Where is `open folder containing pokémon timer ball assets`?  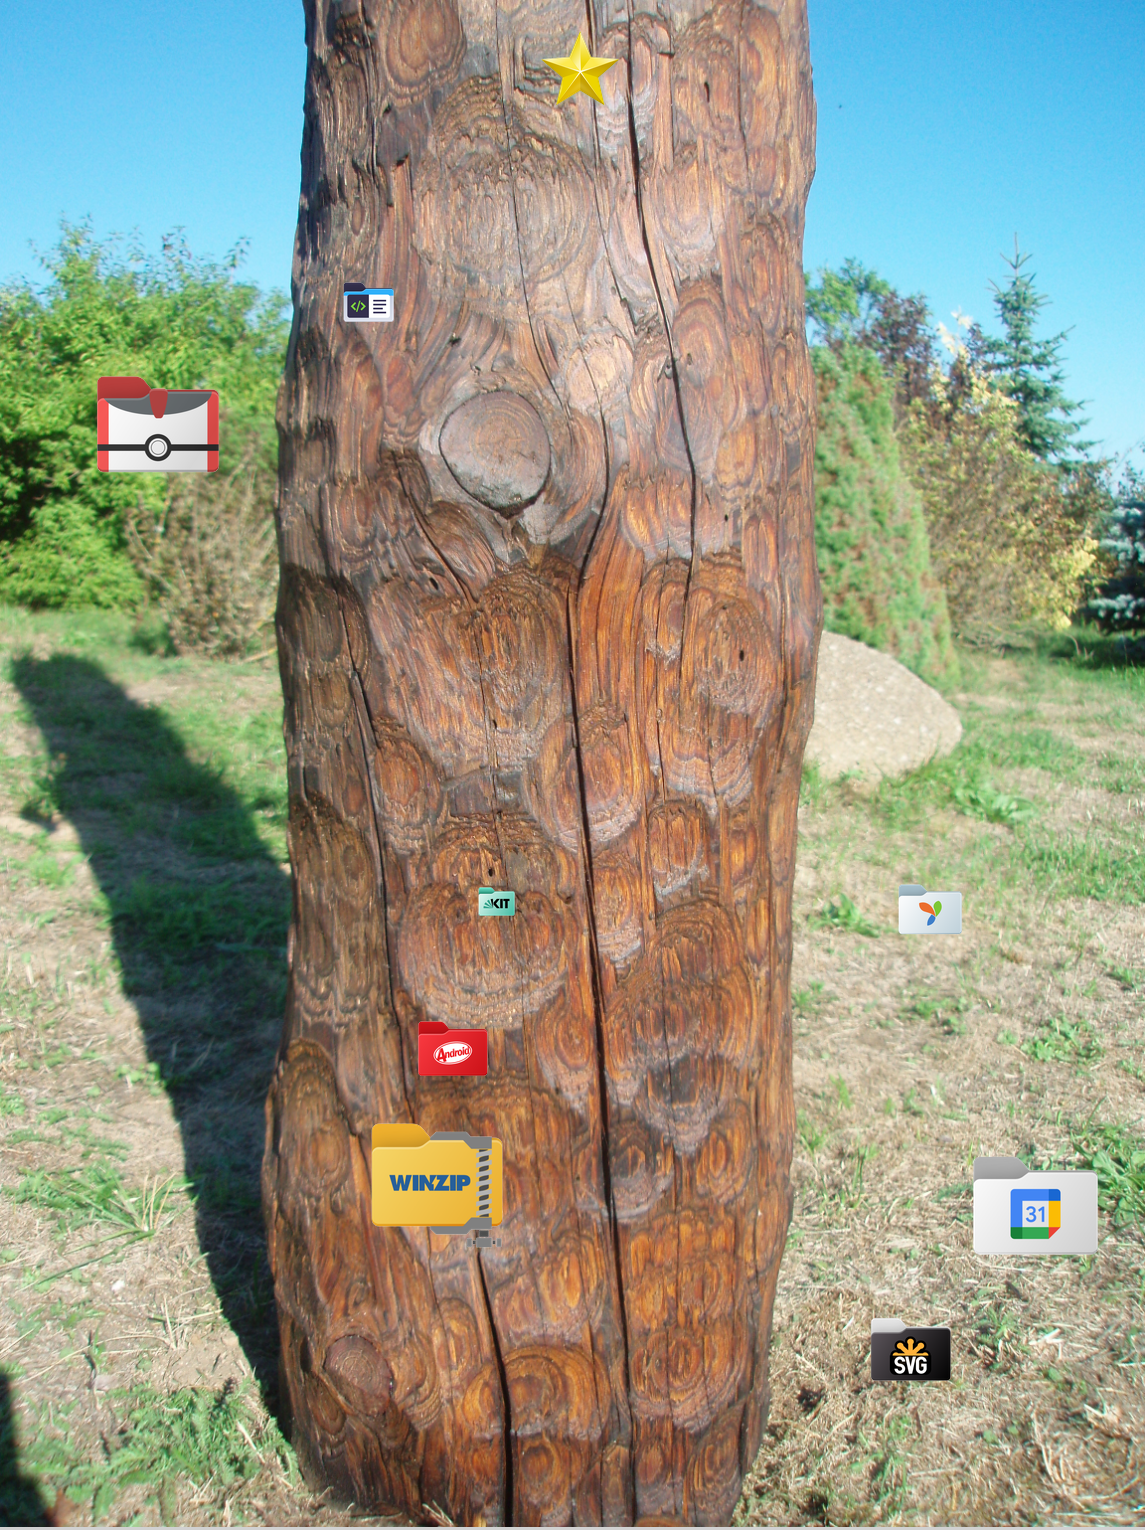
open folder containing pokémon timer ball assets is located at coordinates (157, 427).